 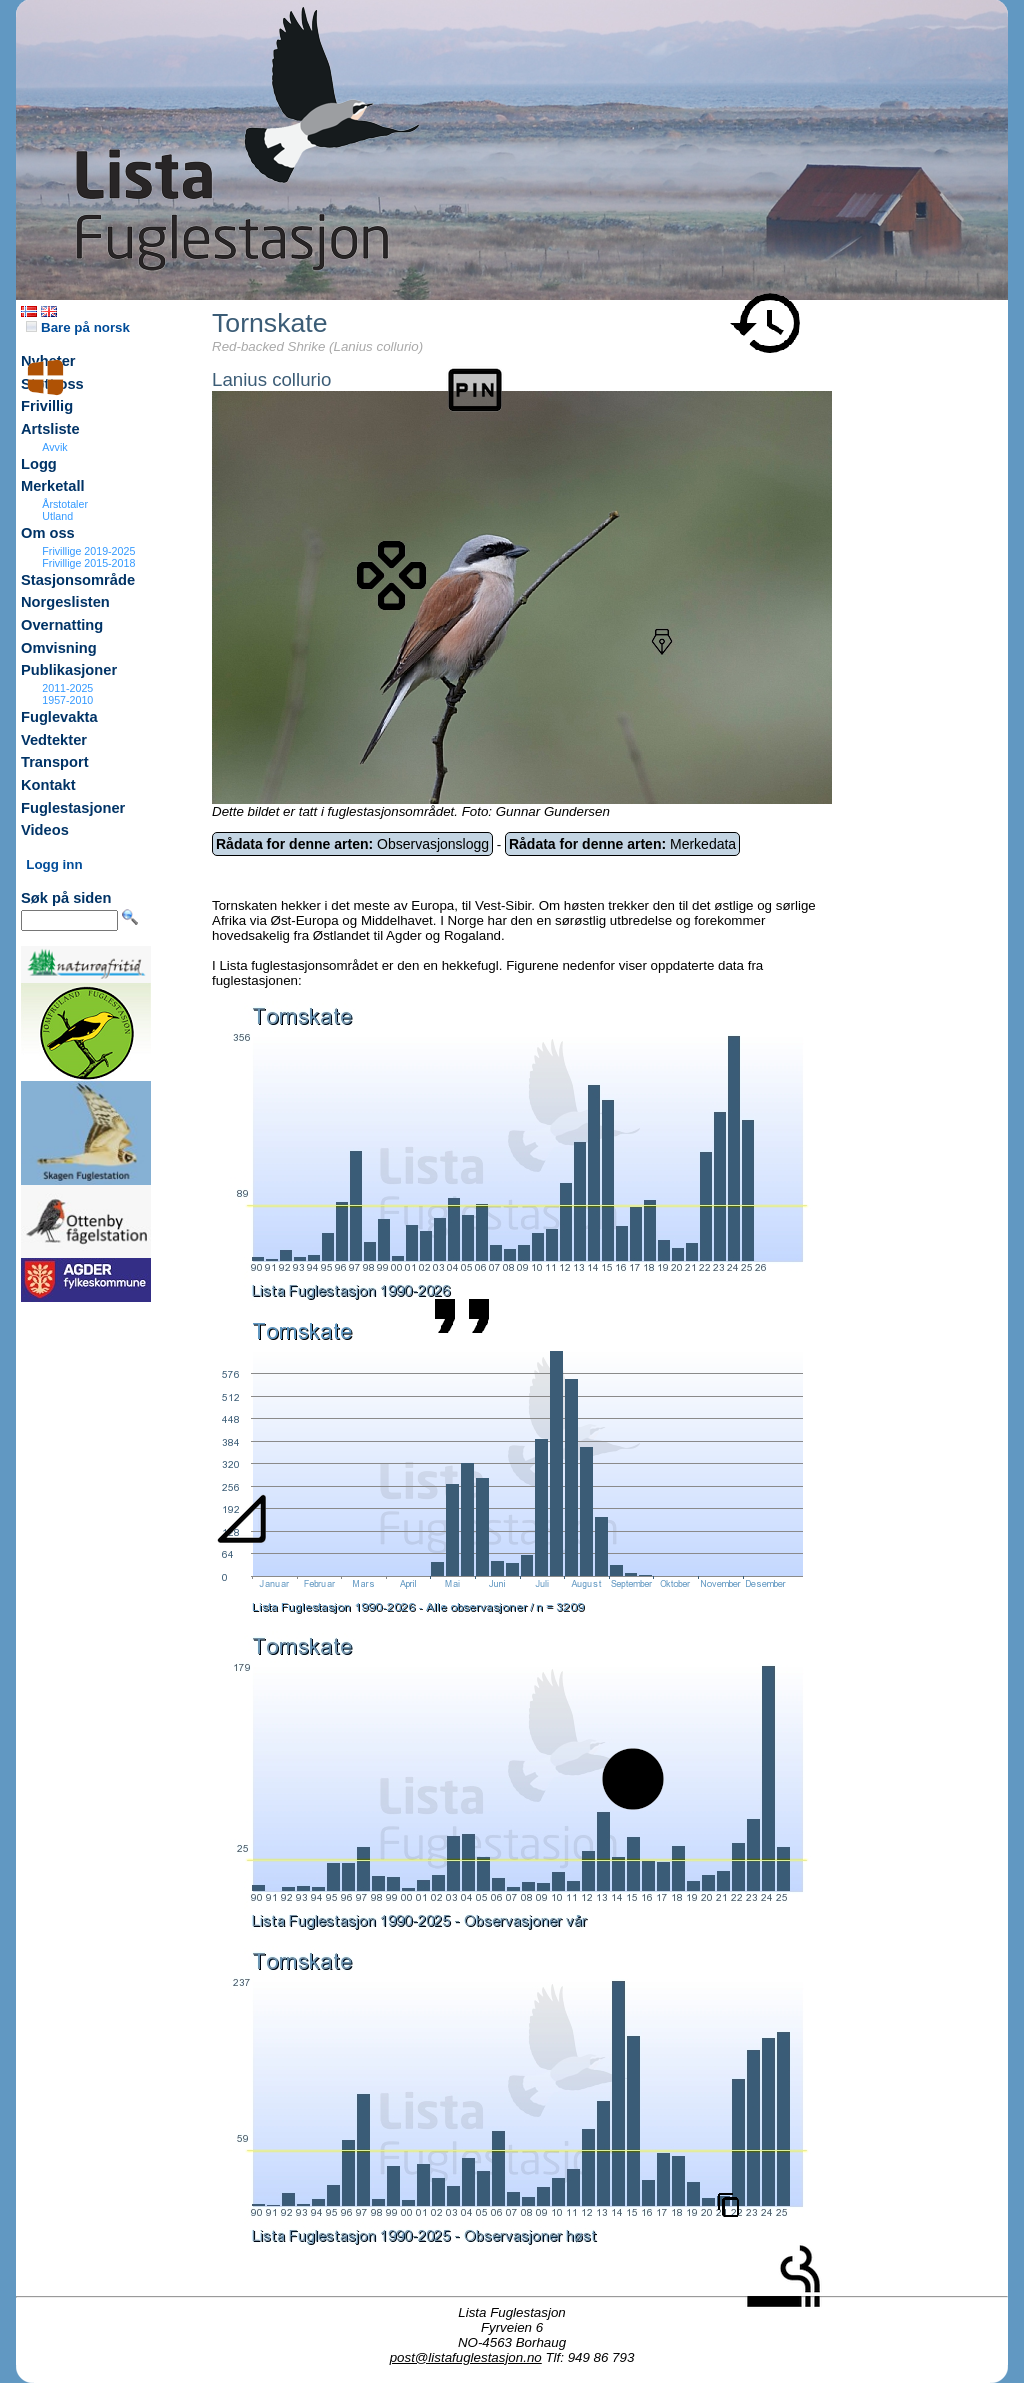 I want to click on enter or manage your PIN code, so click(x=475, y=390).